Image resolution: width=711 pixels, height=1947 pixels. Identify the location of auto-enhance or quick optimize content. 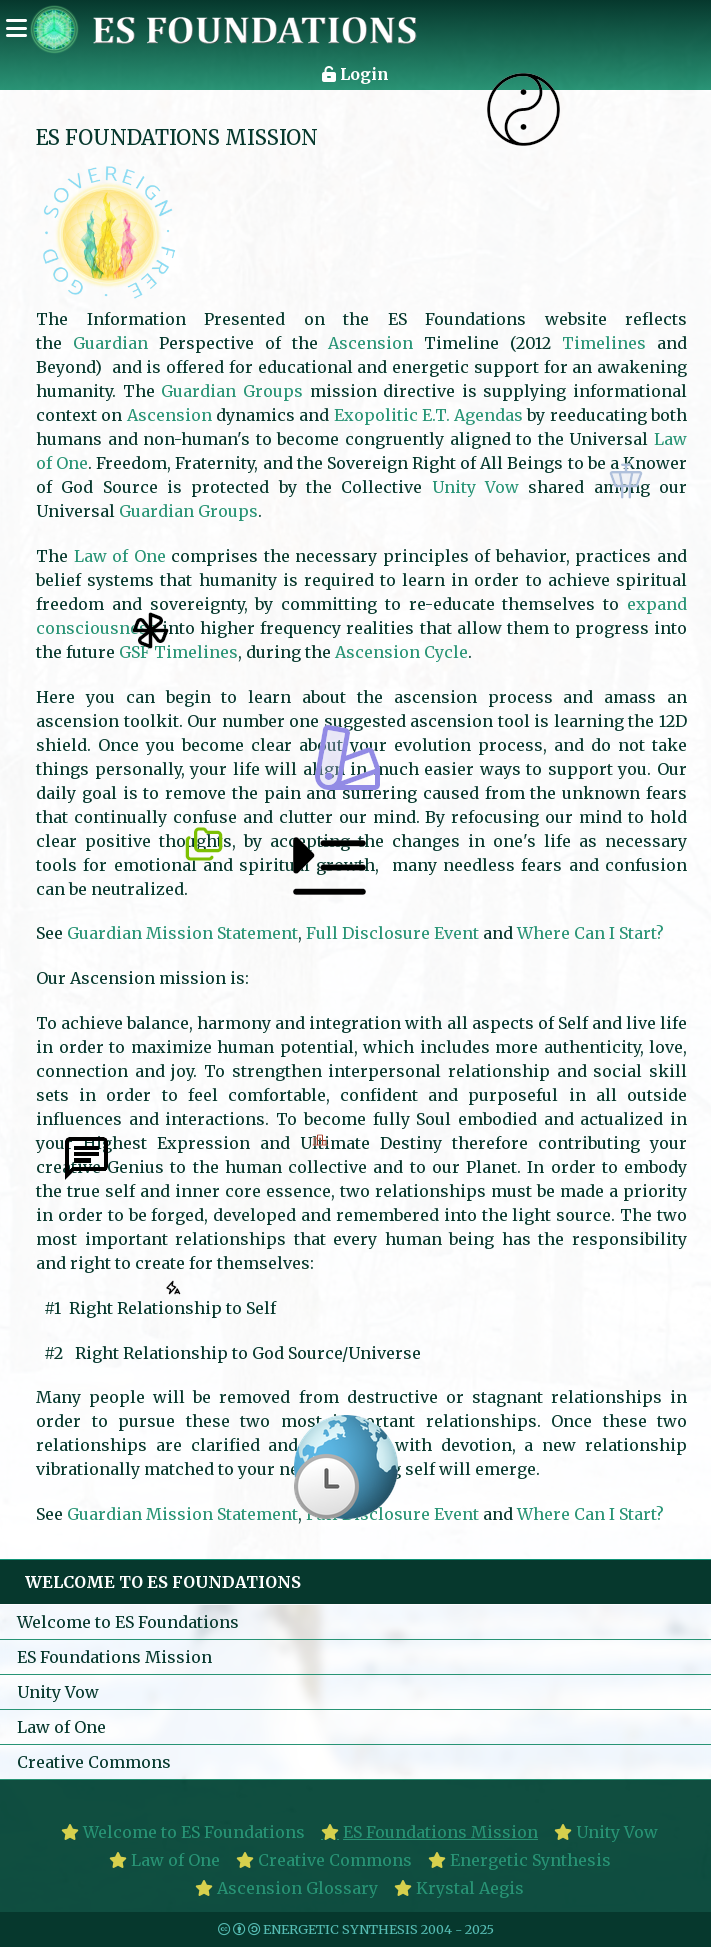
(173, 1288).